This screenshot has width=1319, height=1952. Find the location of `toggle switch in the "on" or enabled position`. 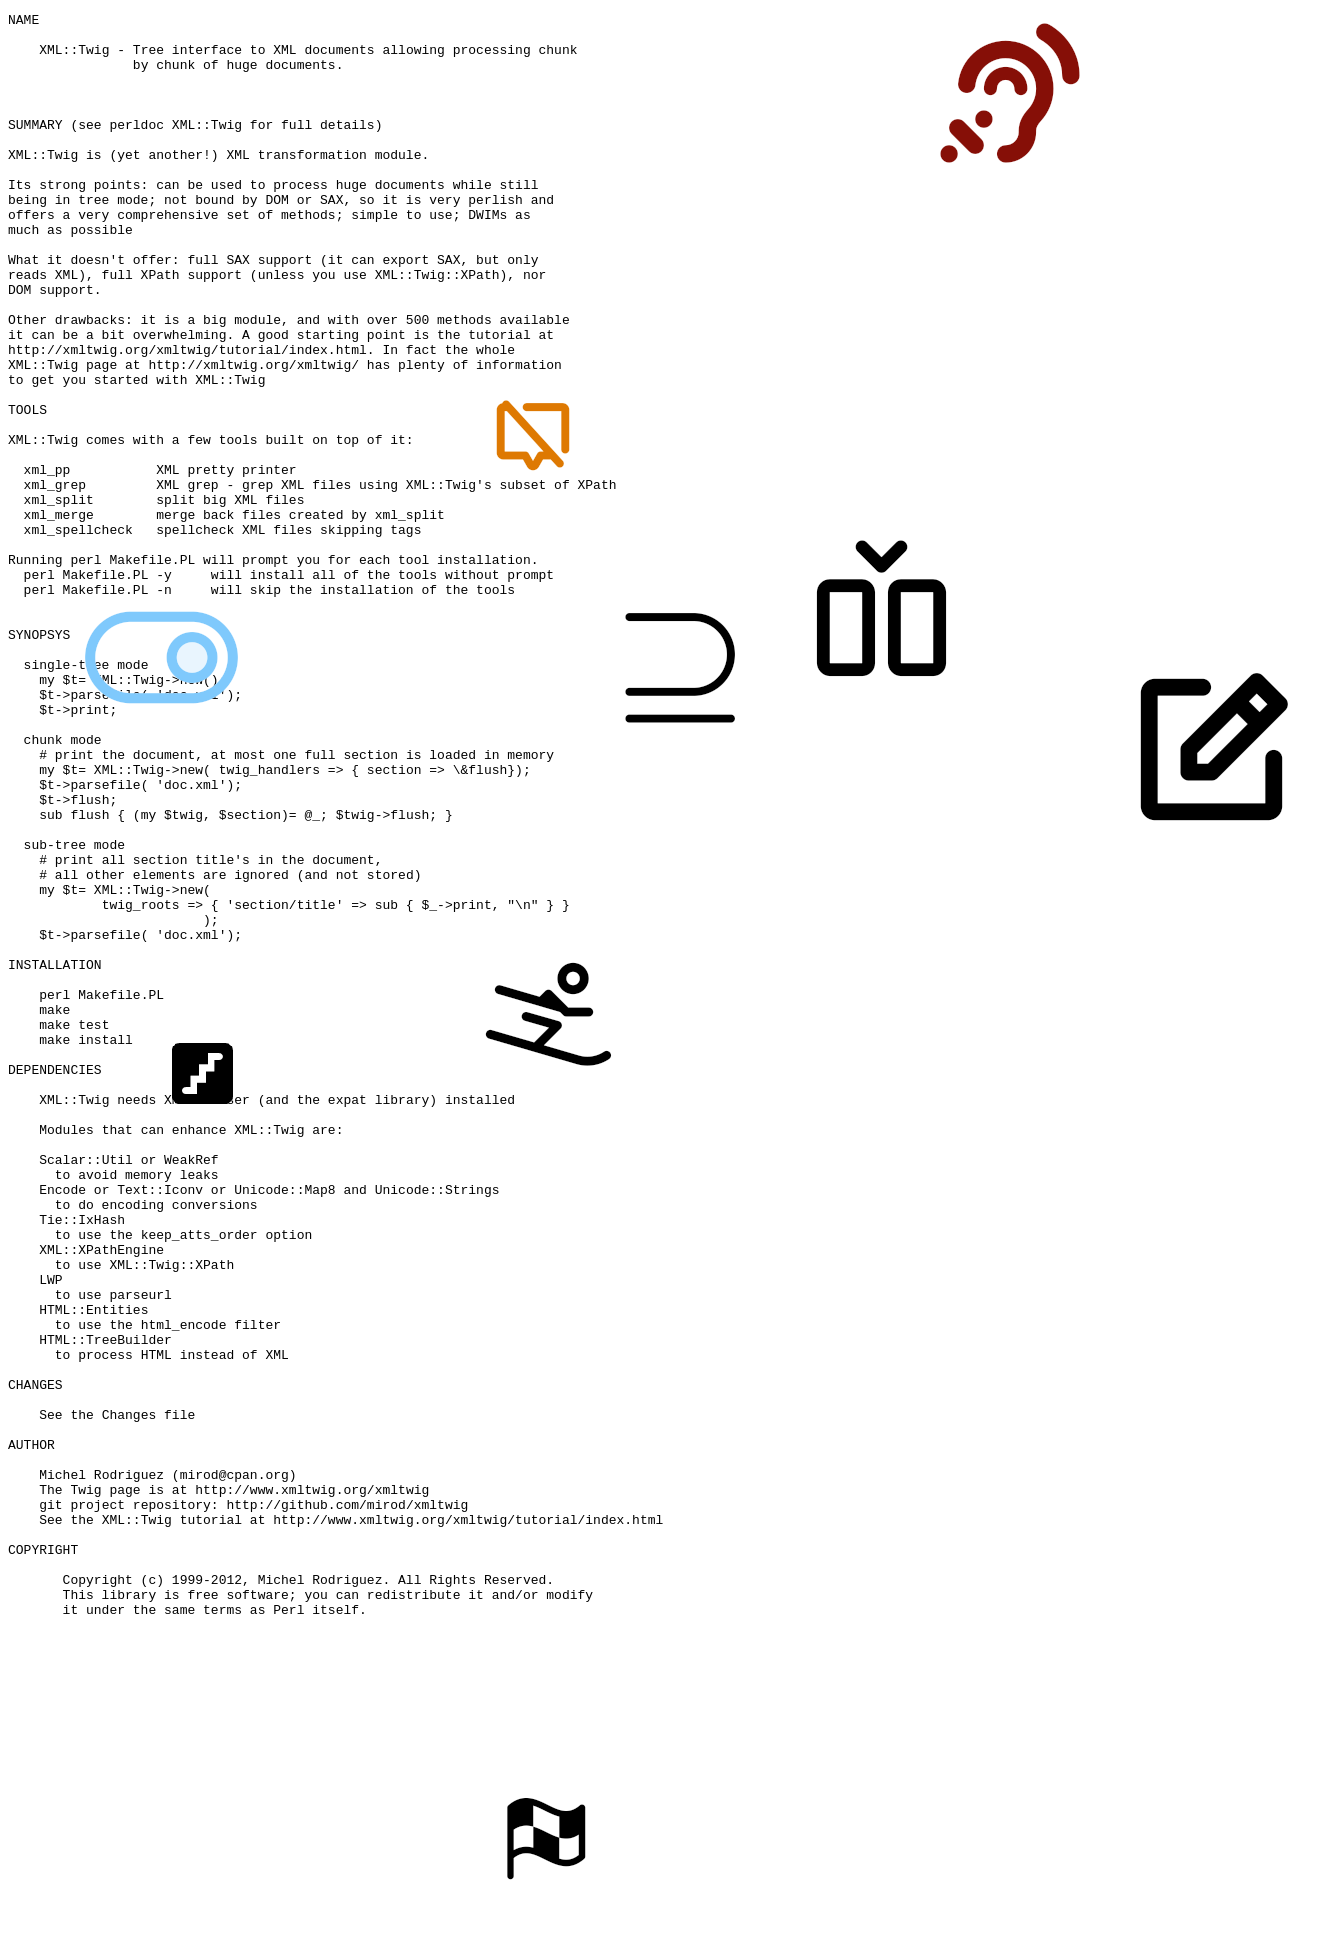

toggle switch in the "on" or enabled position is located at coordinates (161, 657).